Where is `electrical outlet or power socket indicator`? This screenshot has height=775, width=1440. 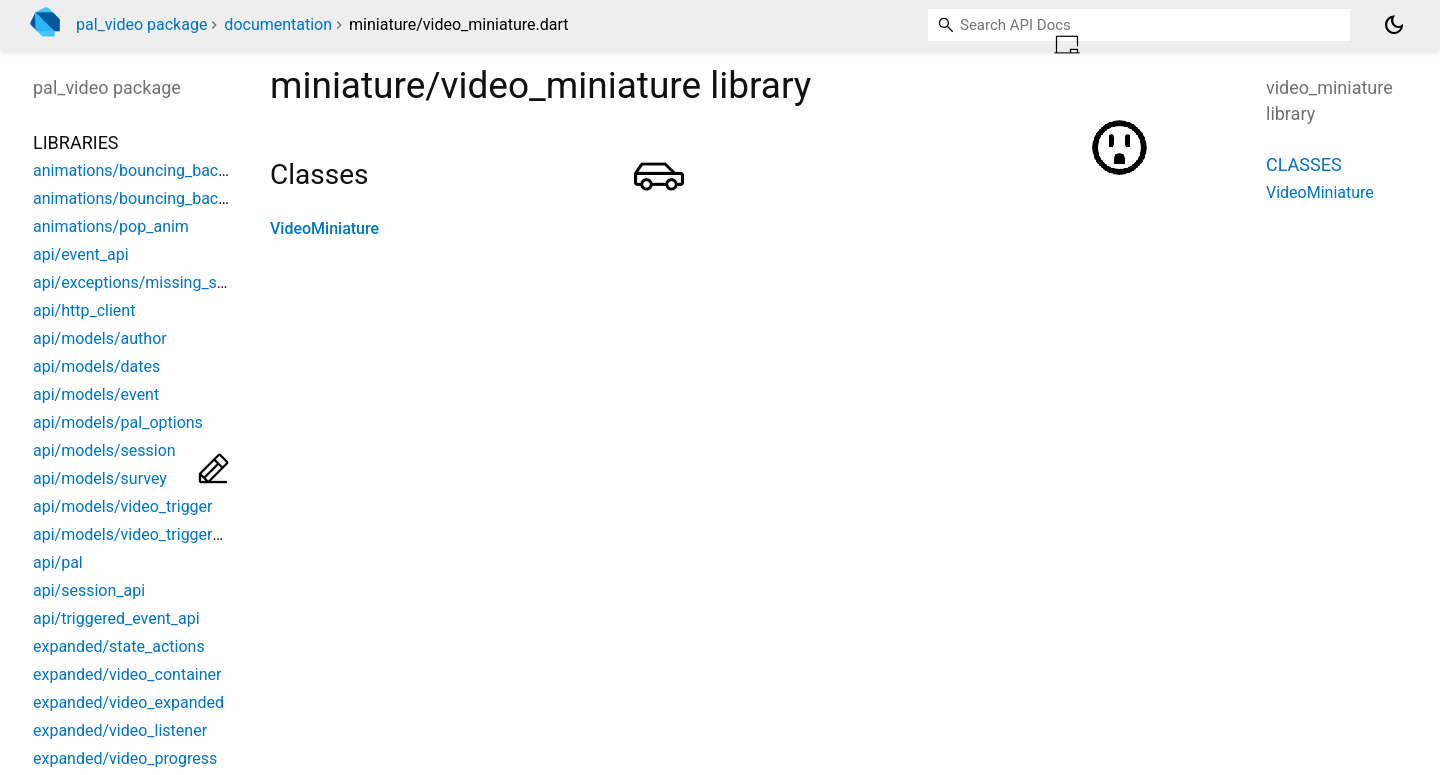 electrical outlet or power socket indicator is located at coordinates (1119, 147).